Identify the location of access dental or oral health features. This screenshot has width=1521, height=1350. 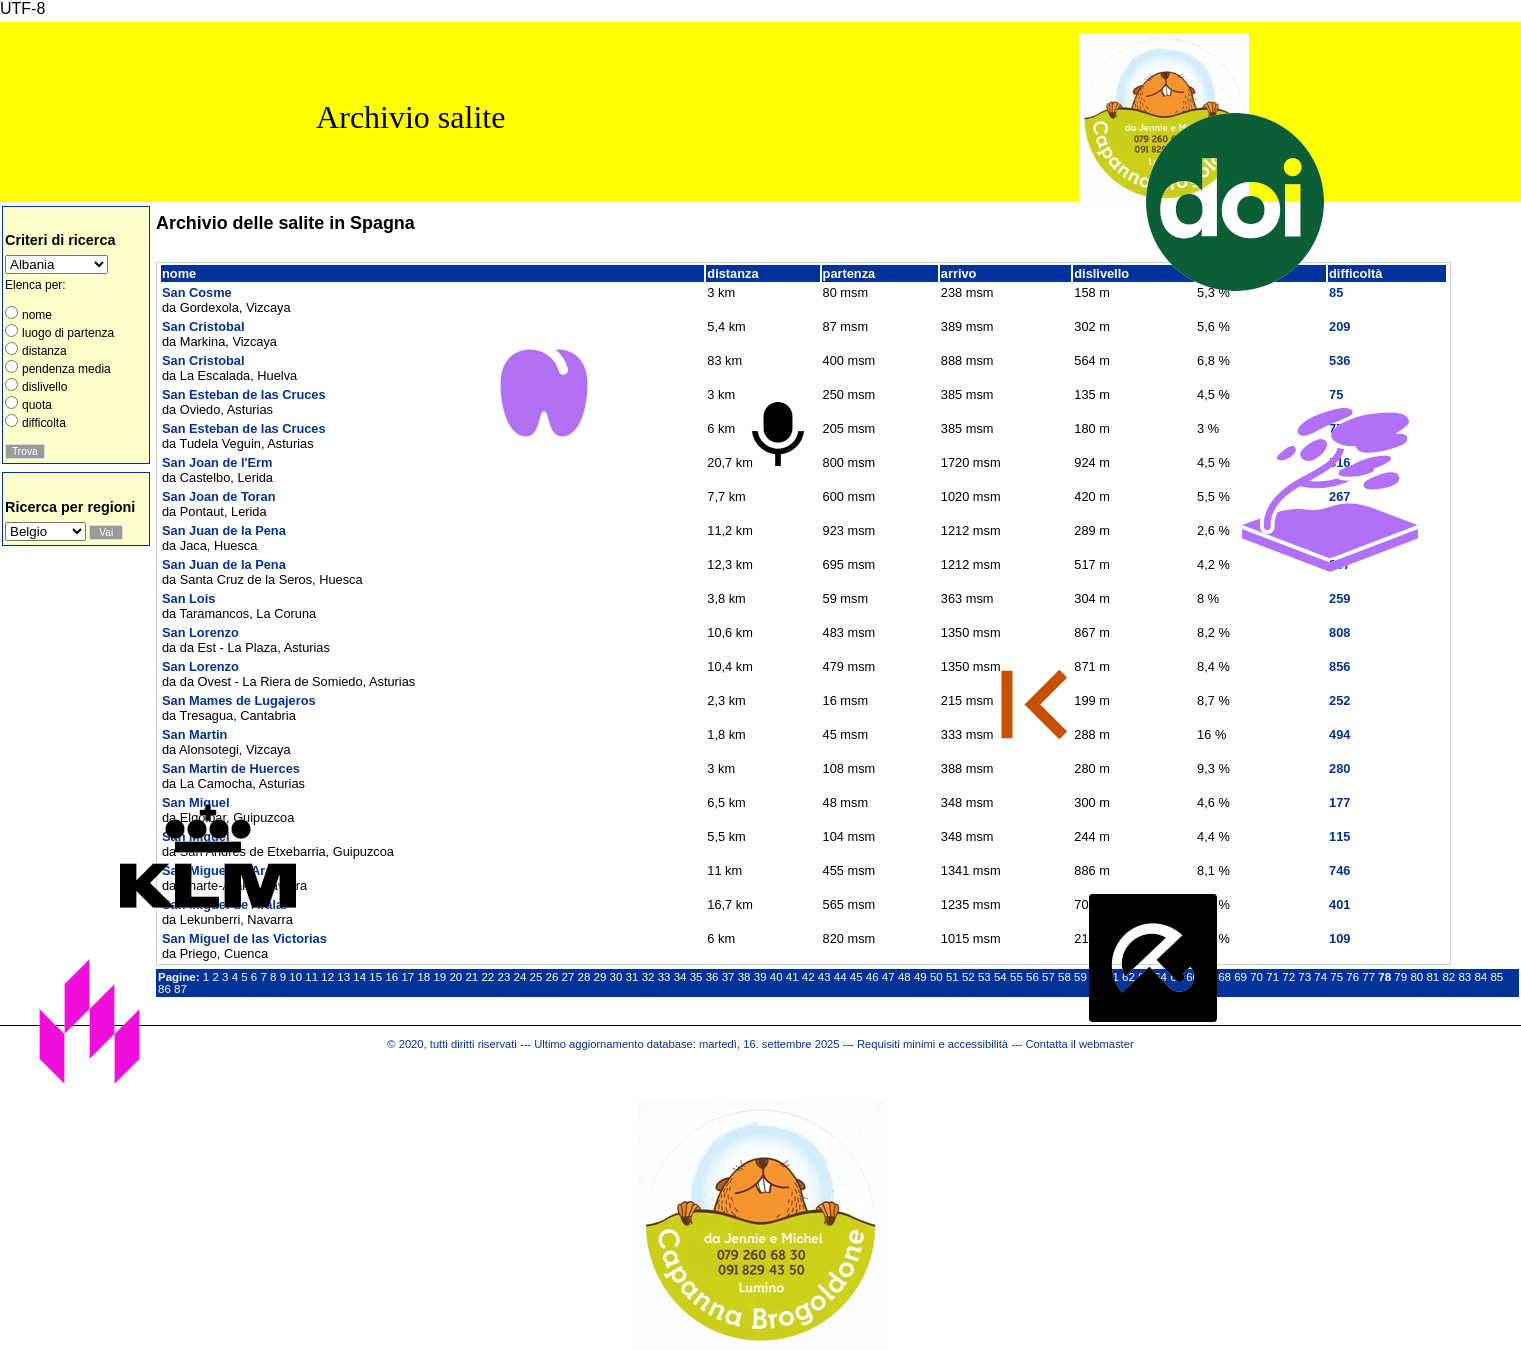
(544, 393).